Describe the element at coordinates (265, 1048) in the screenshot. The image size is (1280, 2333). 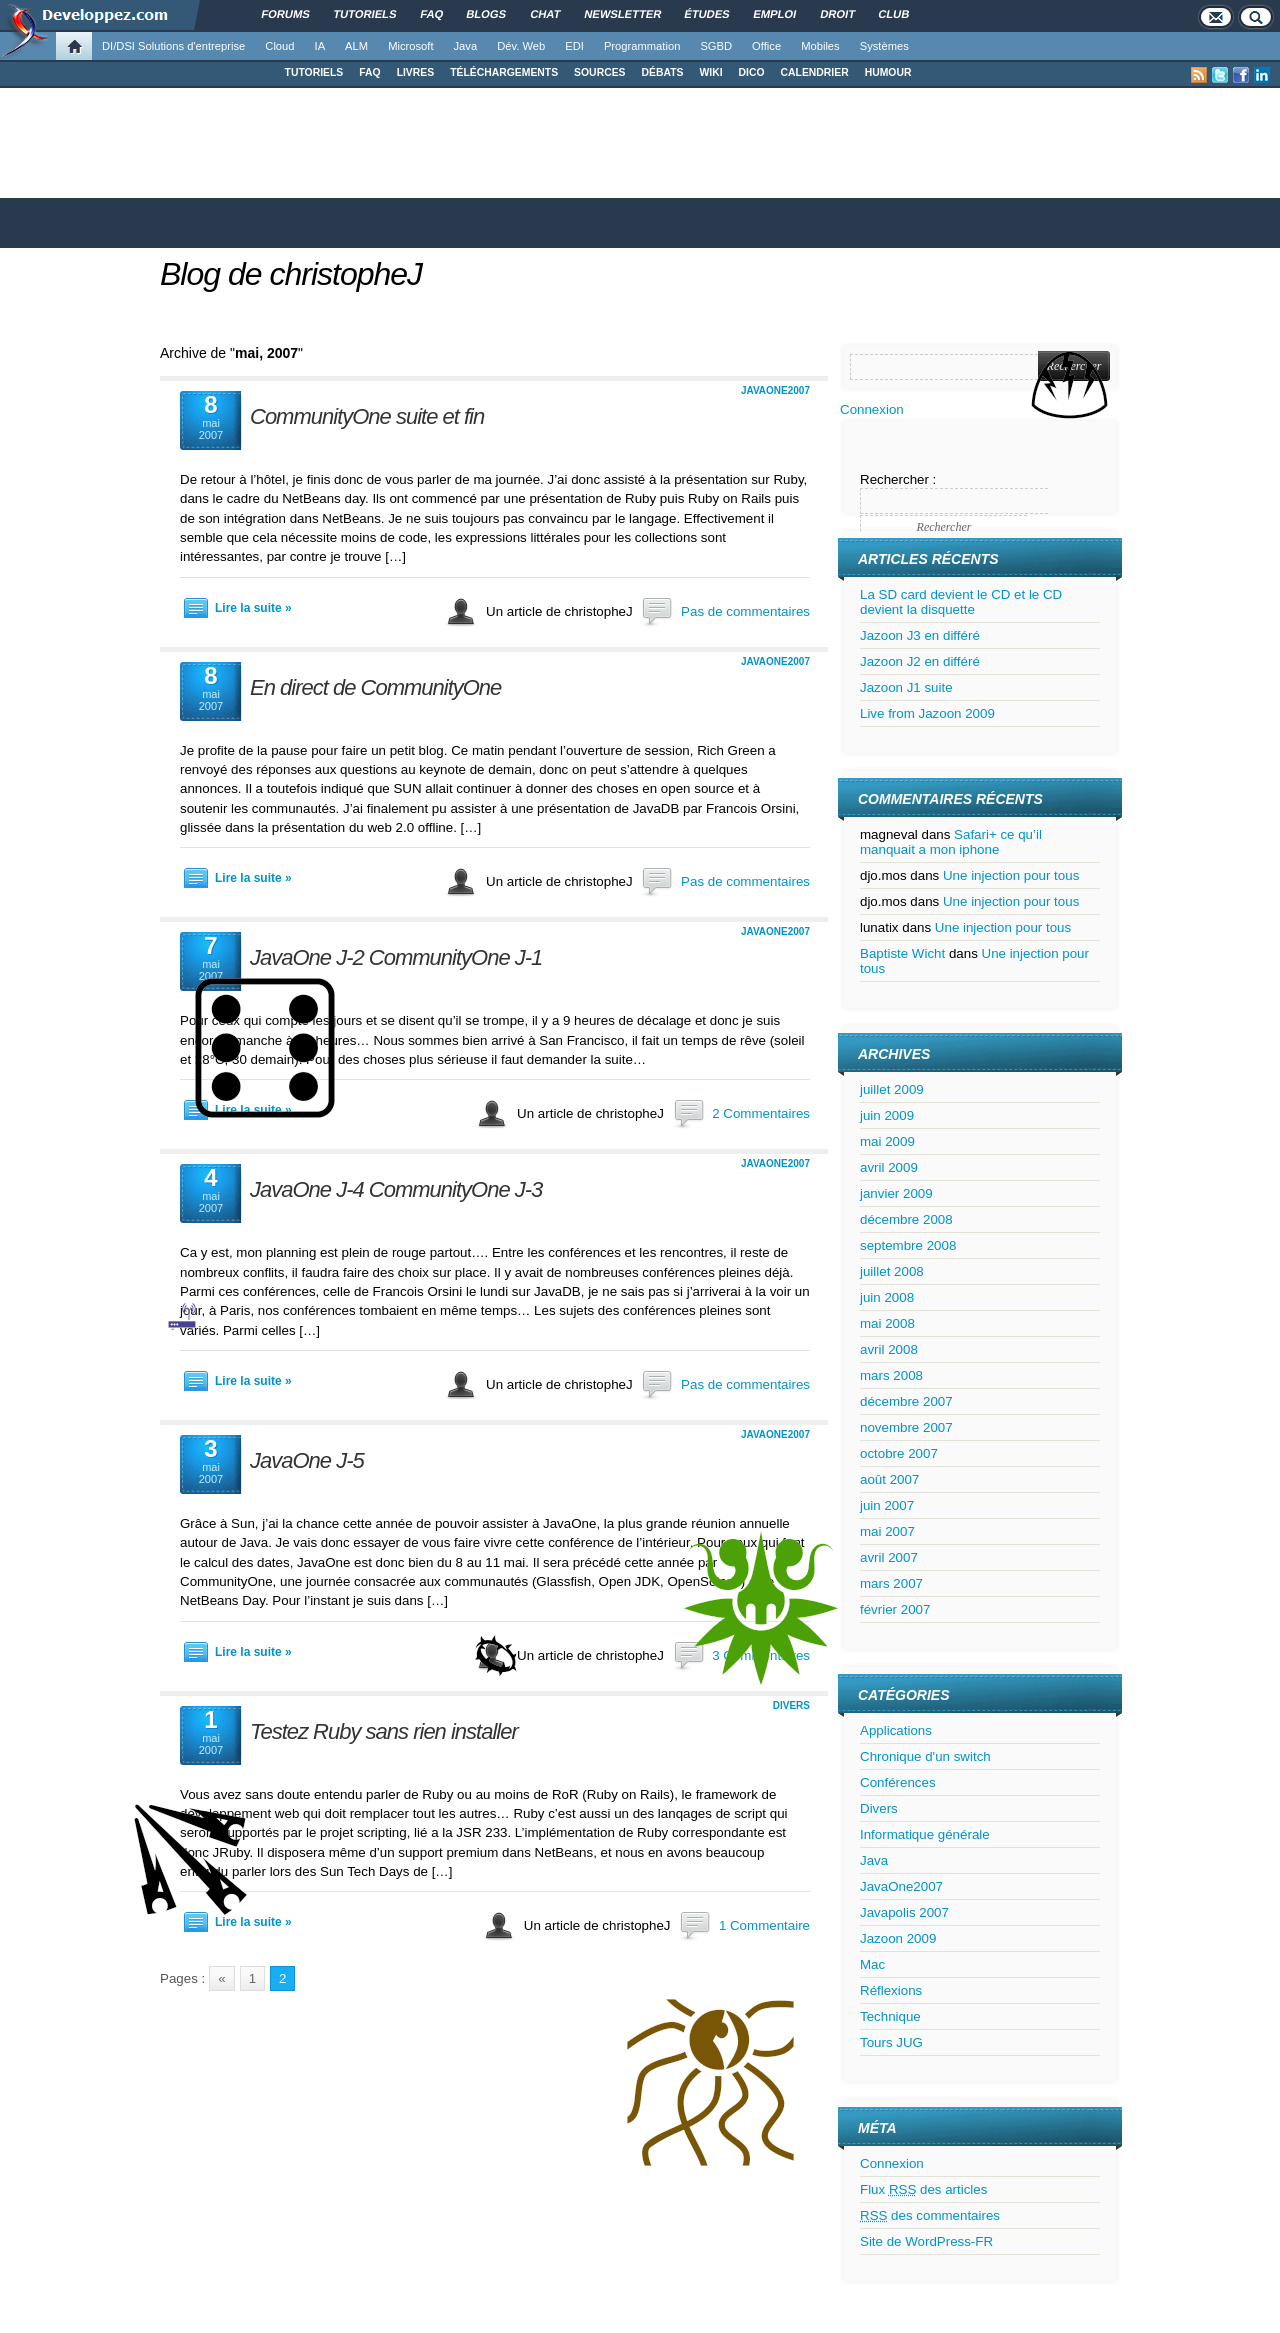
I see `indicates a dice roll result of six` at that location.